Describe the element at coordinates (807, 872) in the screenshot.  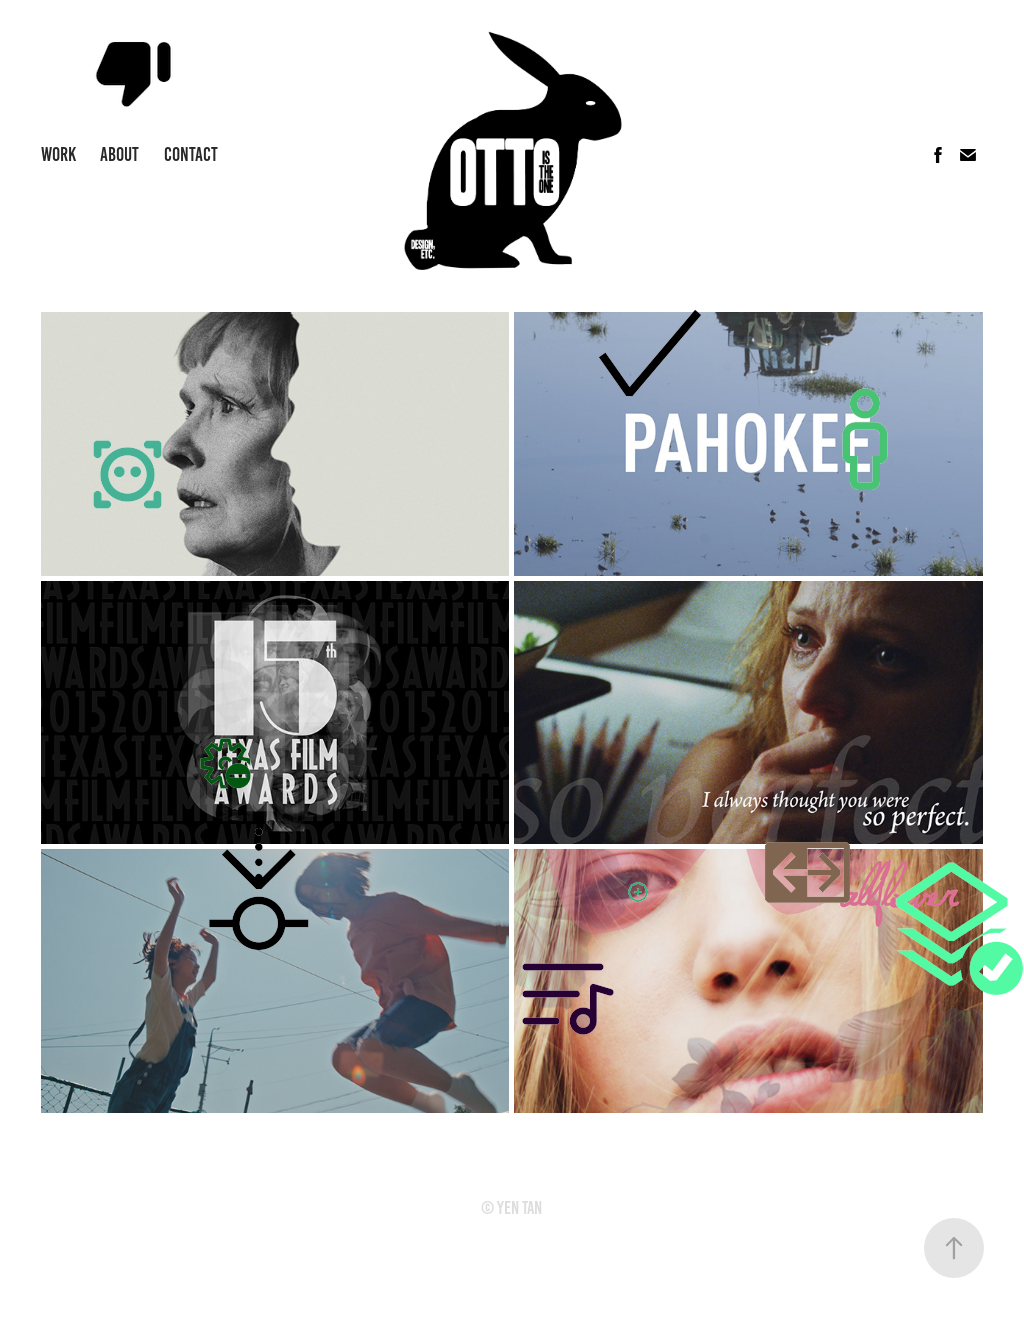
I see `toggle between true/false boolean values` at that location.